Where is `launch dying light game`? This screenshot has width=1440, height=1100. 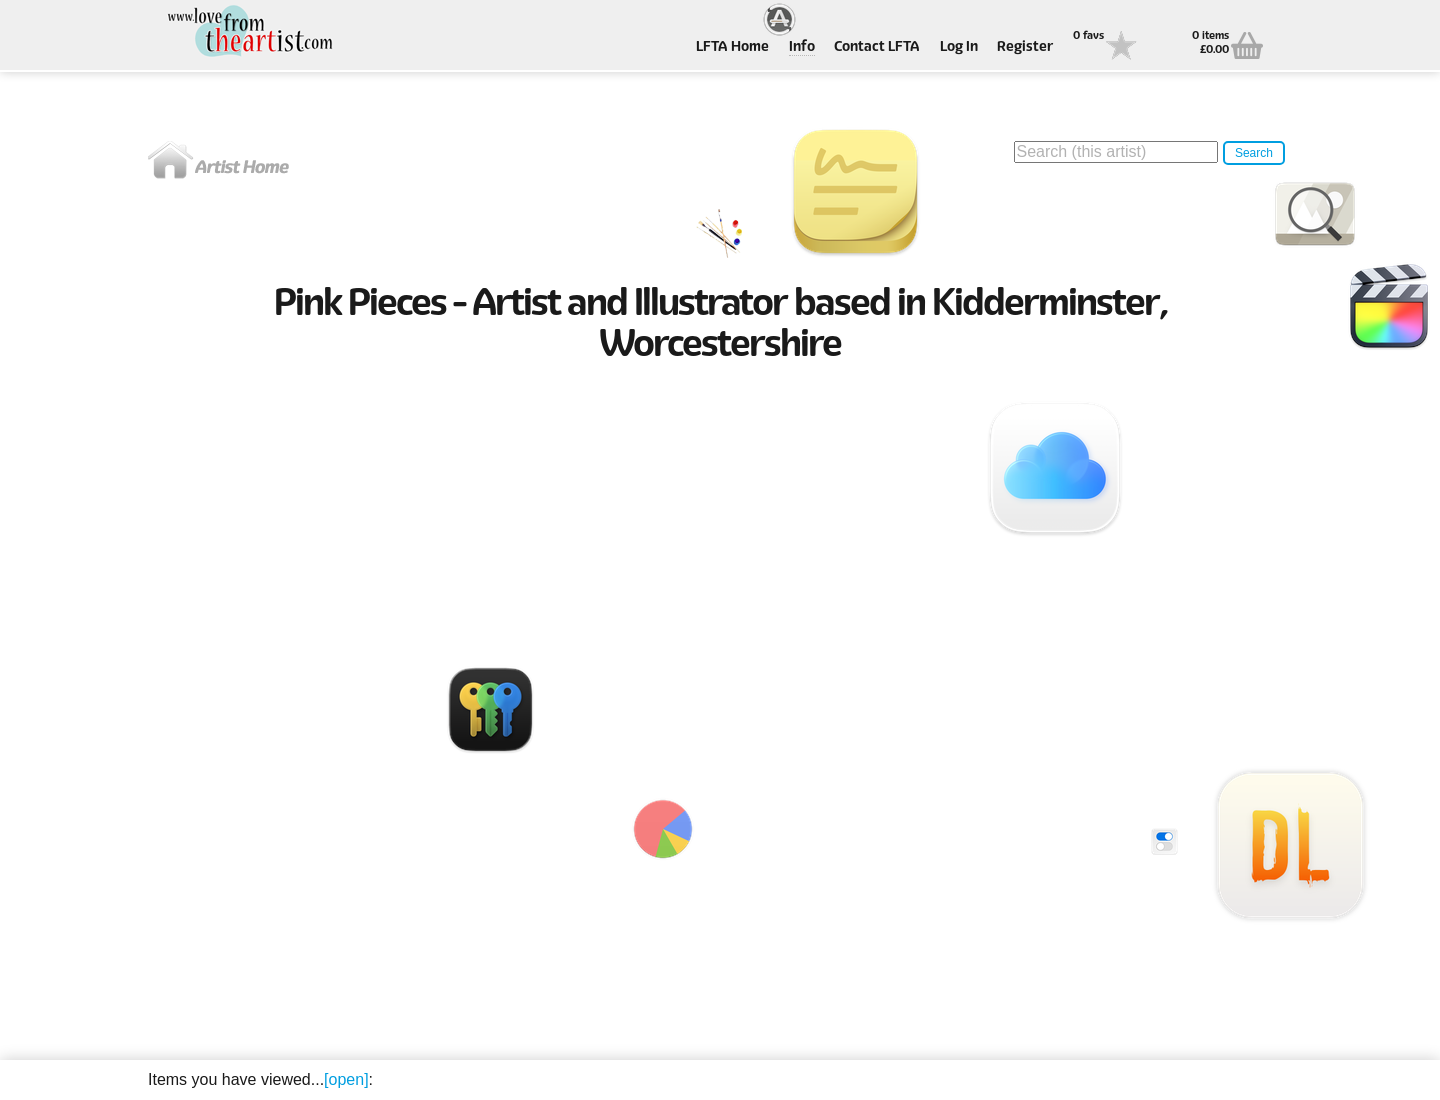
launch dying light game is located at coordinates (1290, 845).